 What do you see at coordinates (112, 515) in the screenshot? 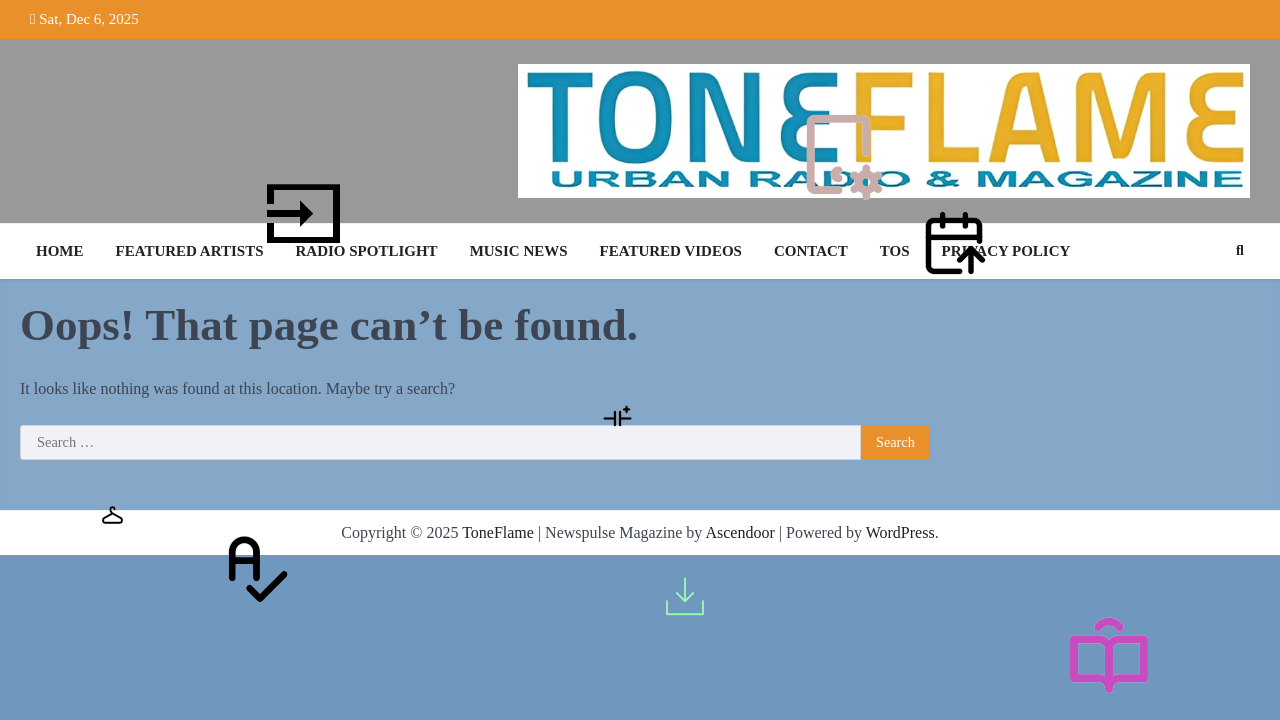
I see `access your wardrobe or closet` at bounding box center [112, 515].